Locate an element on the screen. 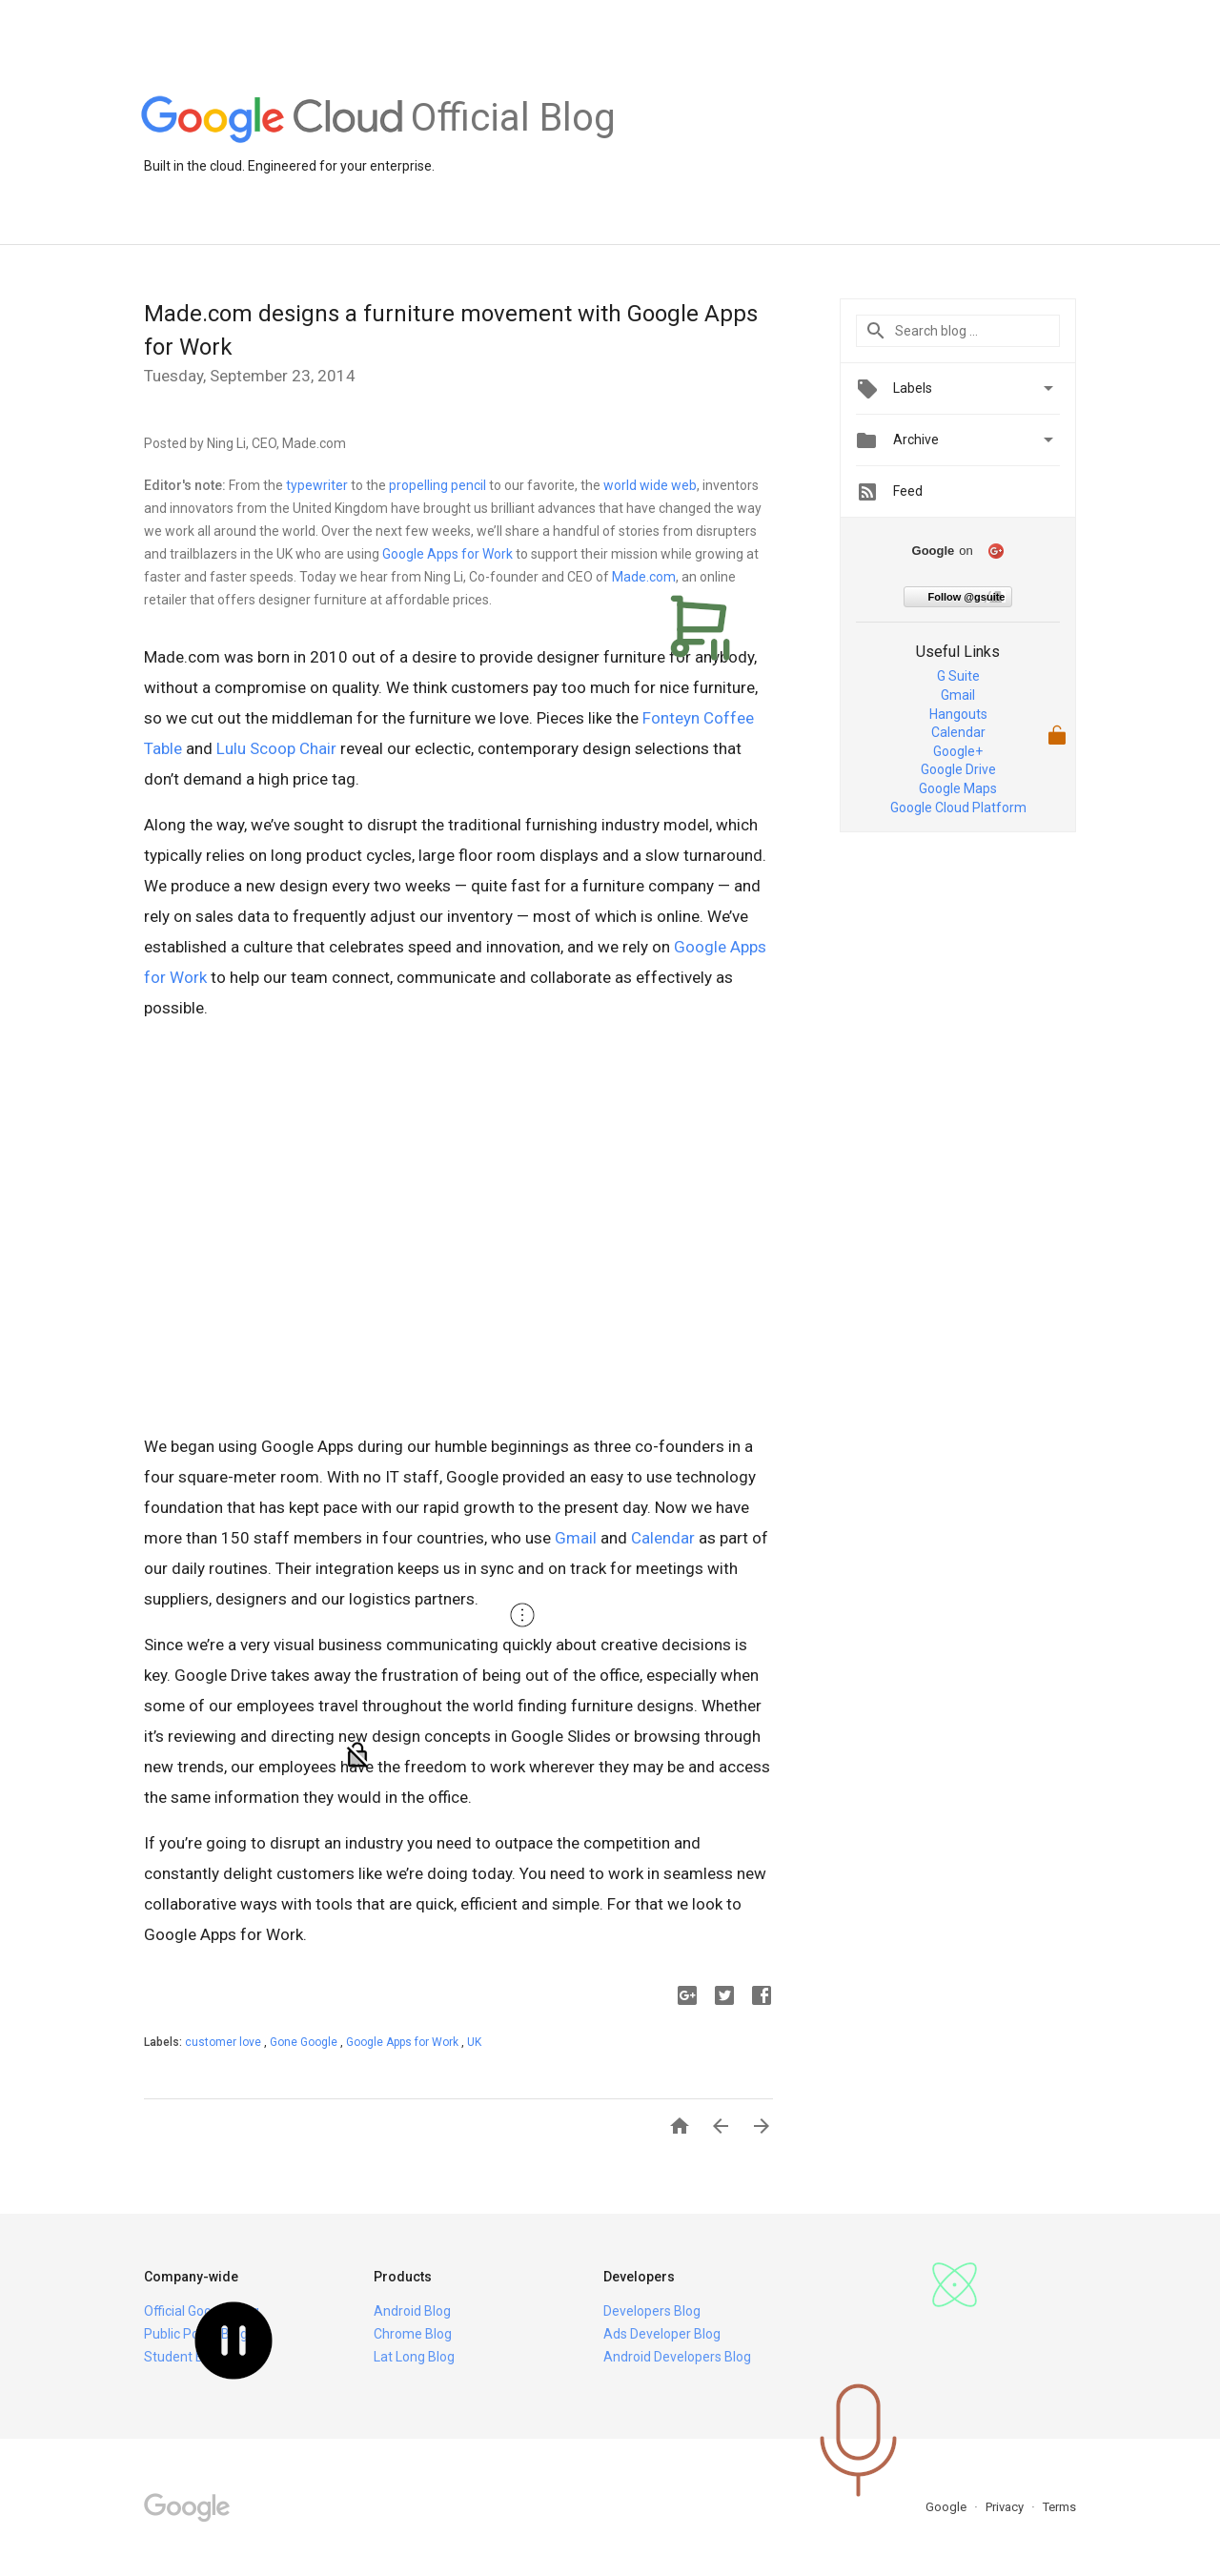 The width and height of the screenshot is (1220, 2576). access science or chemistry features is located at coordinates (954, 2284).